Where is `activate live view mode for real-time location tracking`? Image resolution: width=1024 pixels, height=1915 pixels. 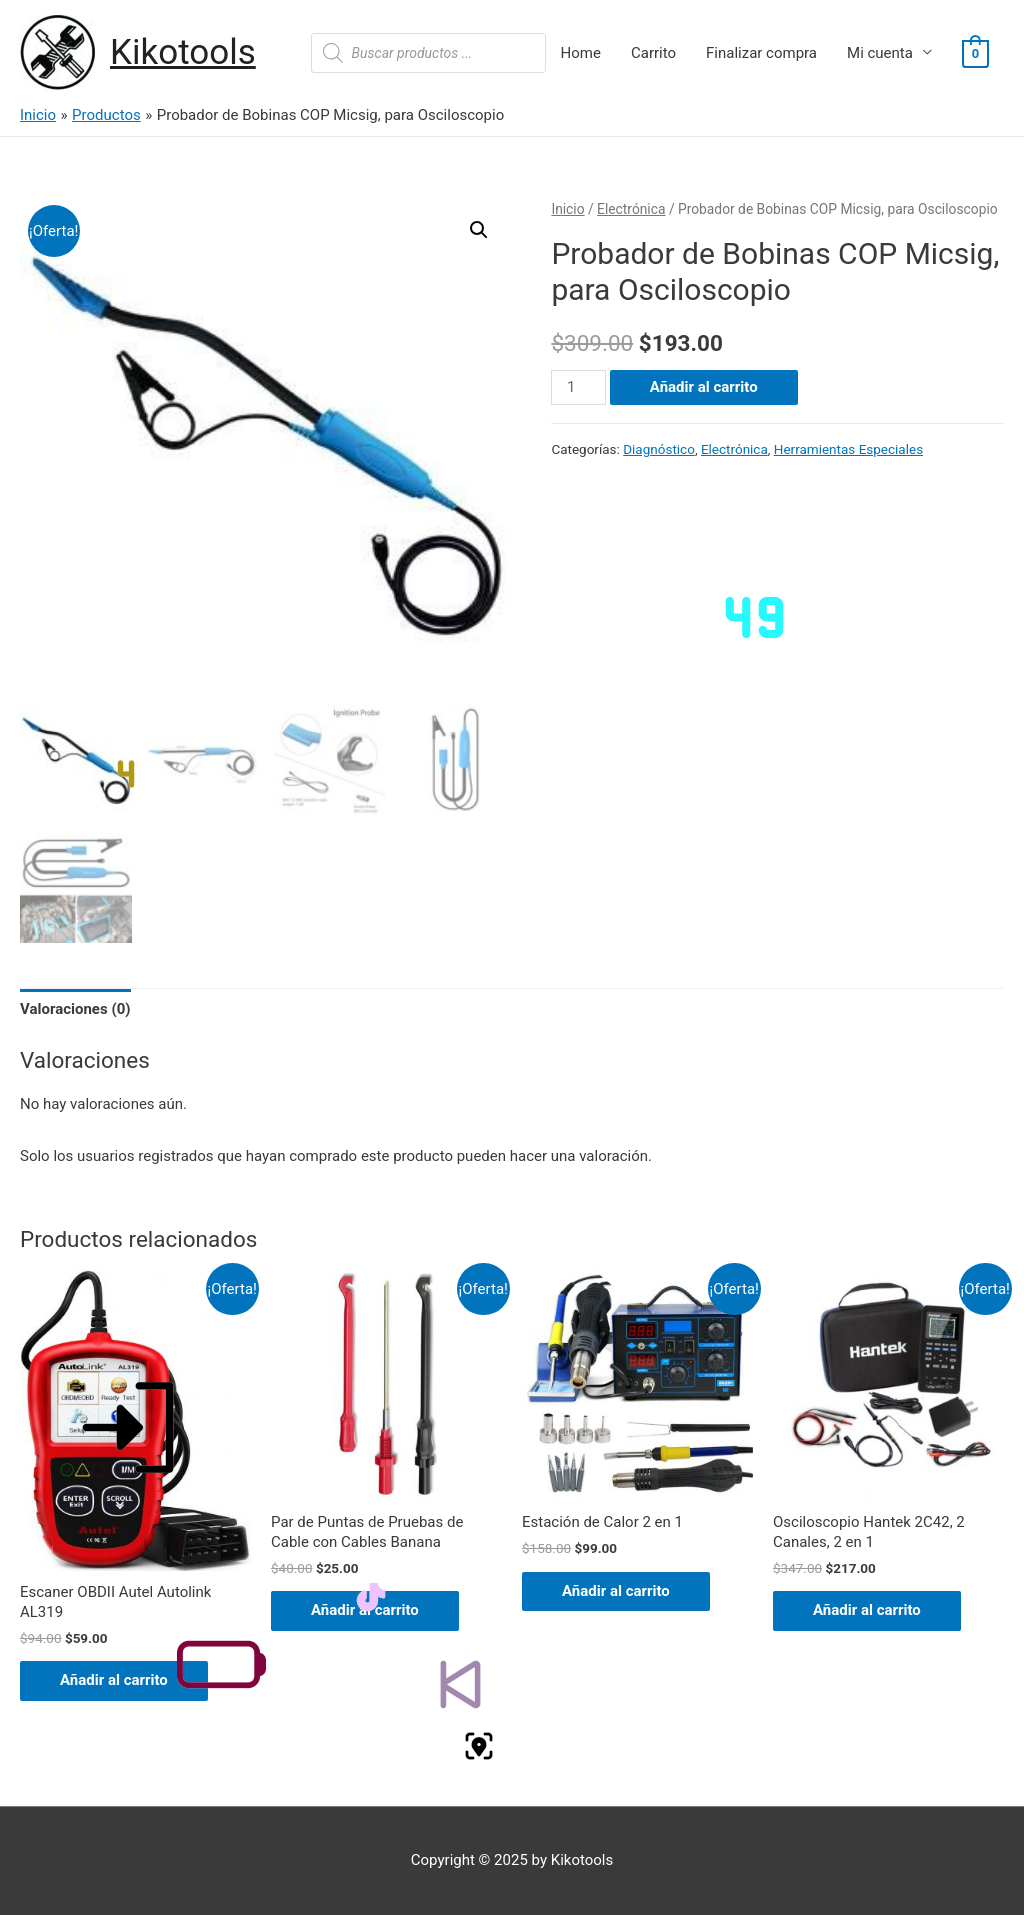 activate live view mode for real-time location tracking is located at coordinates (479, 1746).